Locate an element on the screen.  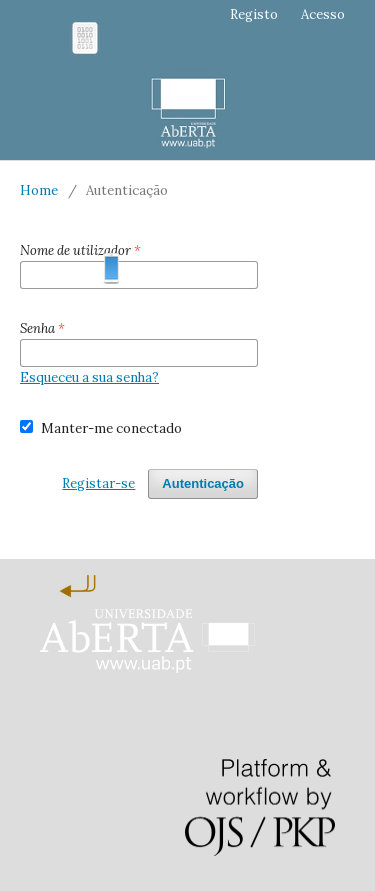
indicates a binary or raw data file is located at coordinates (85, 38).